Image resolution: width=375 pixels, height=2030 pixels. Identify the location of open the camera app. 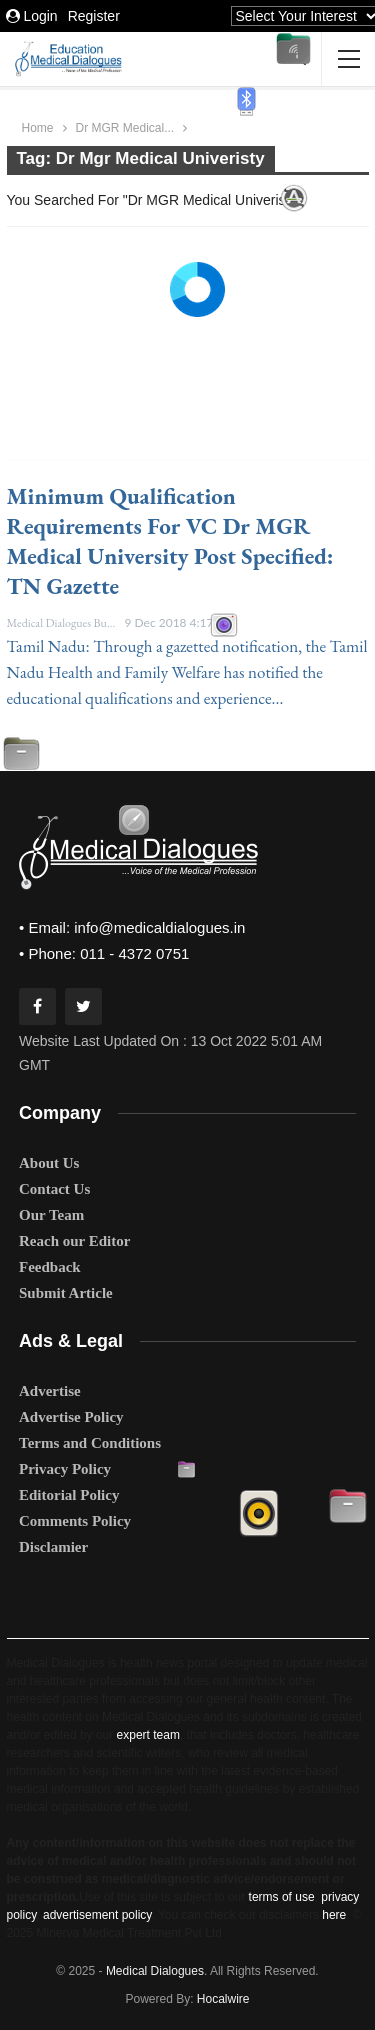
(224, 625).